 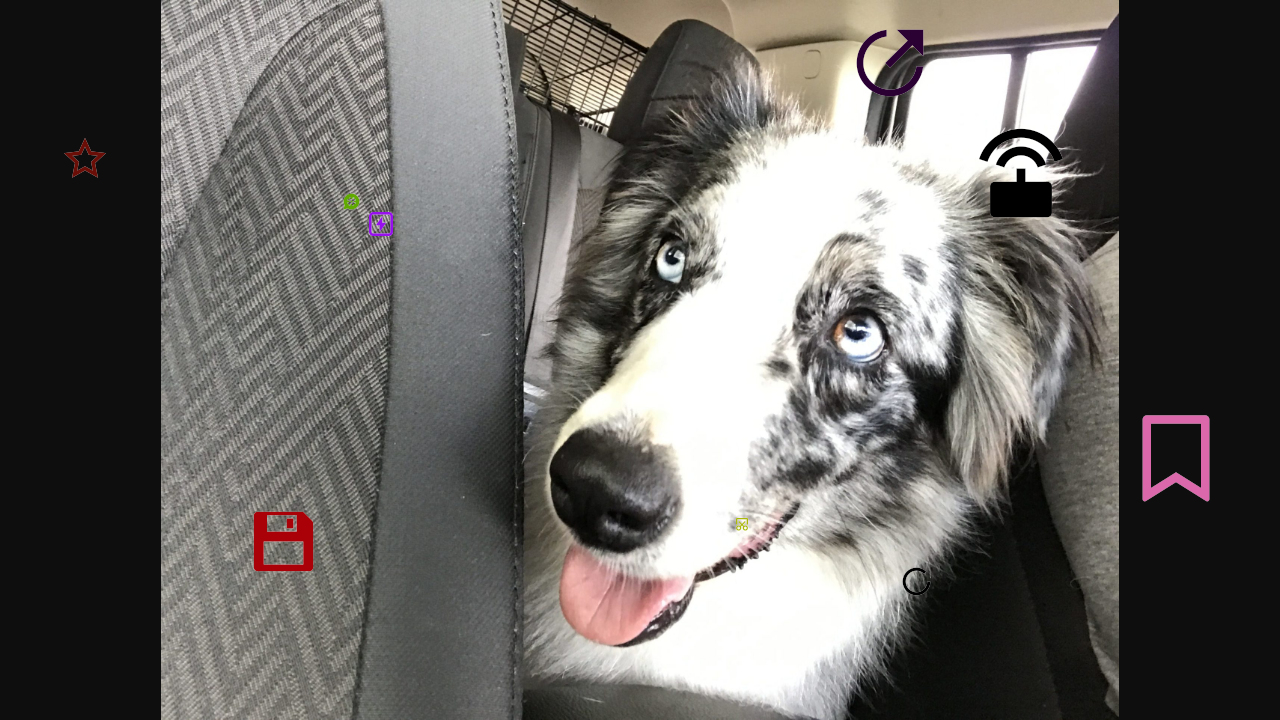 What do you see at coordinates (85, 159) in the screenshot?
I see `add item to favorites` at bounding box center [85, 159].